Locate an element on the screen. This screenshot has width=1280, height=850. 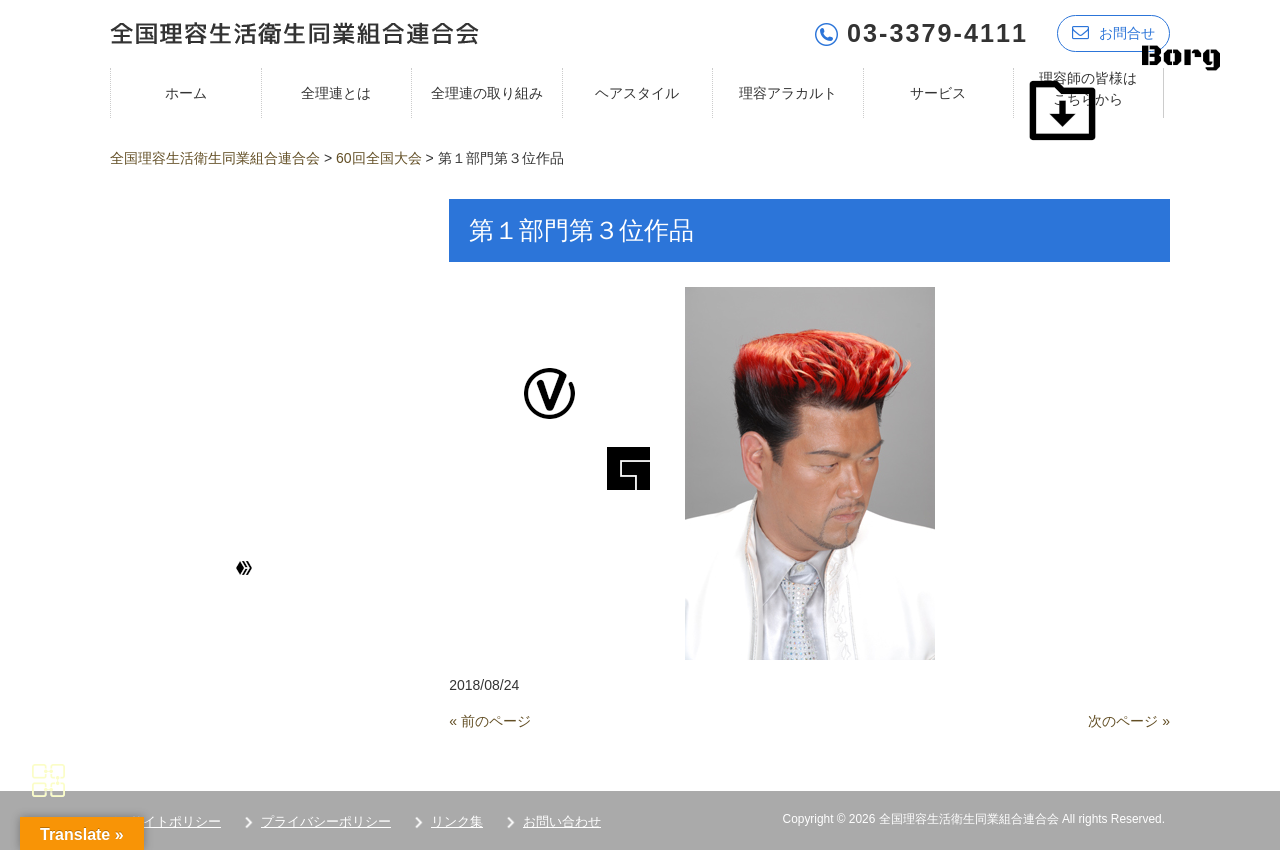
open borgbackup application is located at coordinates (1181, 58).